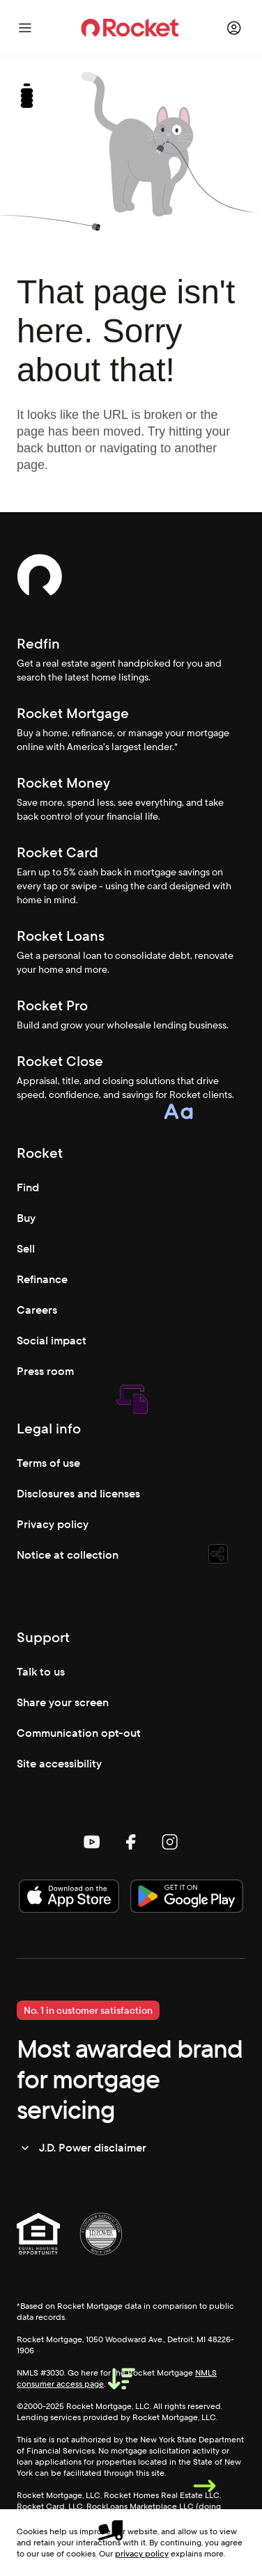 The width and height of the screenshot is (262, 2576). What do you see at coordinates (204, 2486) in the screenshot?
I see `proceed to the next step` at bounding box center [204, 2486].